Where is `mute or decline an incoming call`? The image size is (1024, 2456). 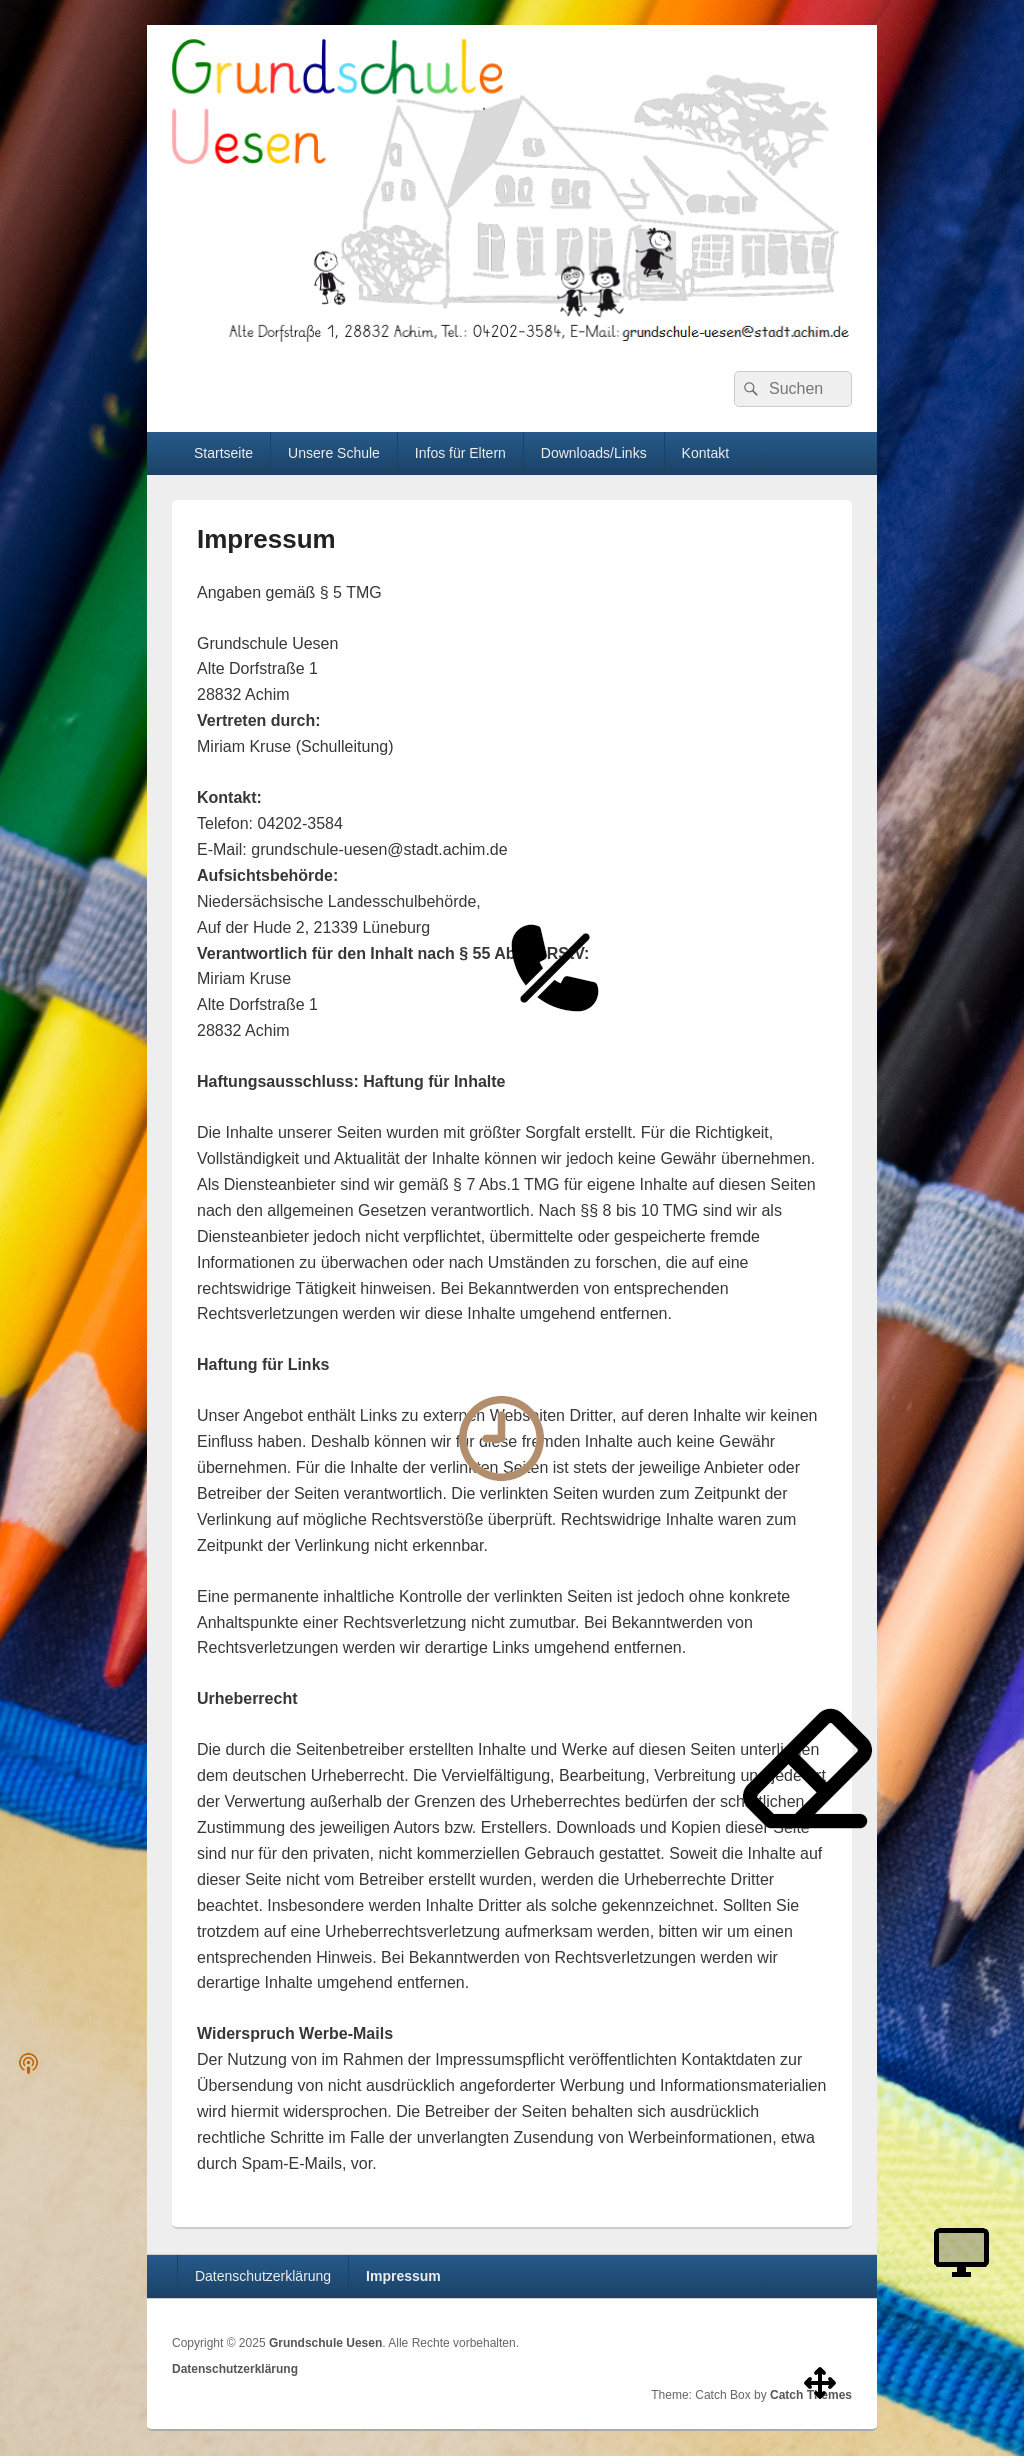
mute or decline an incoming call is located at coordinates (555, 968).